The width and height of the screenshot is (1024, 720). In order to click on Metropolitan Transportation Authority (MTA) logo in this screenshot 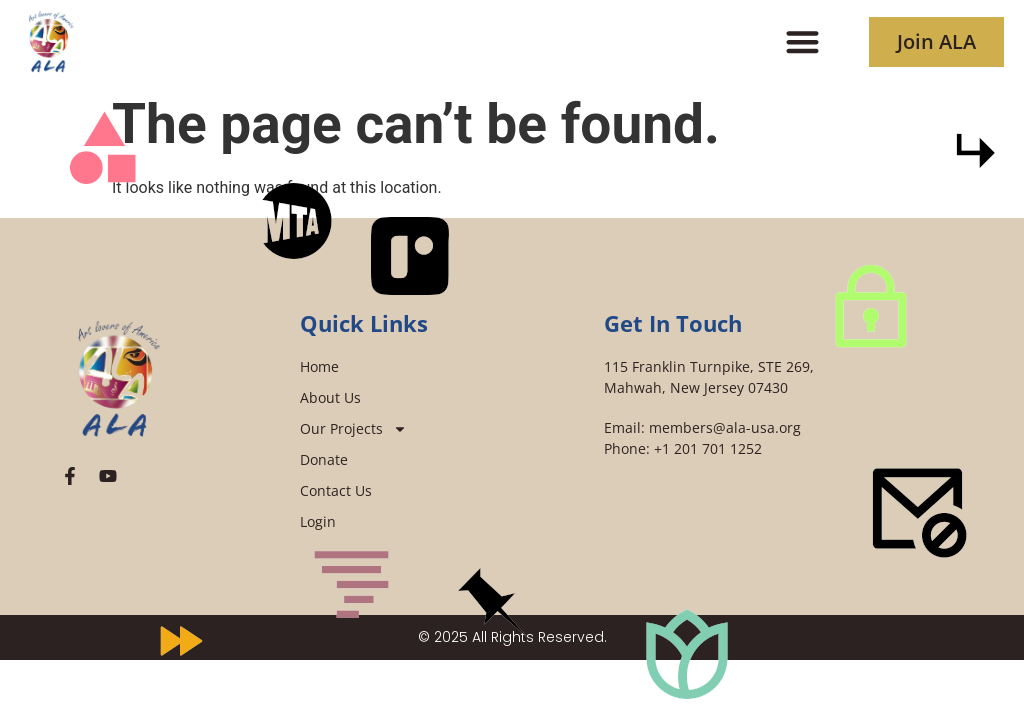, I will do `click(297, 221)`.